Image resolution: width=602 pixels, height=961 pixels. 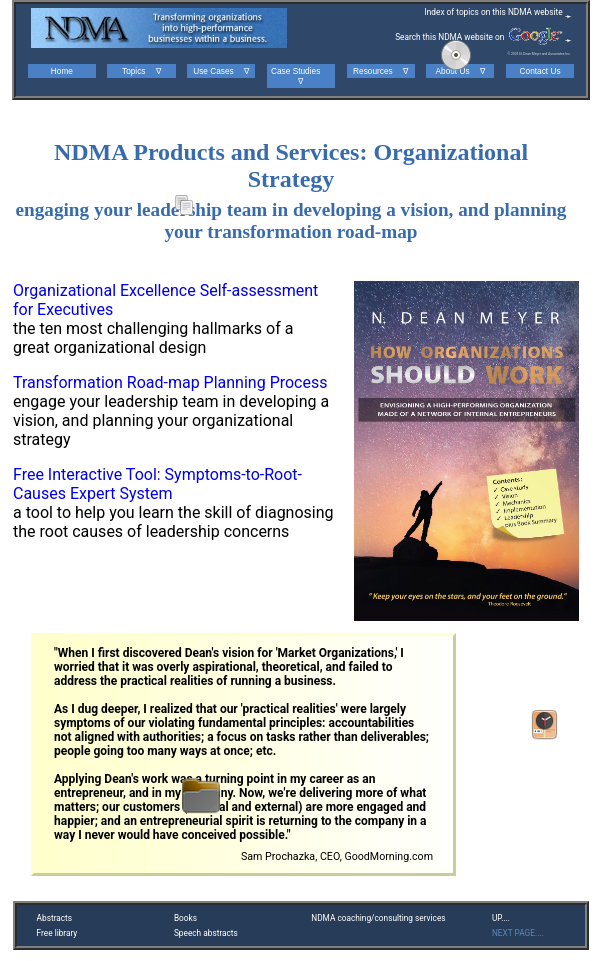 I want to click on drop files here to move them into this folder, so click(x=201, y=795).